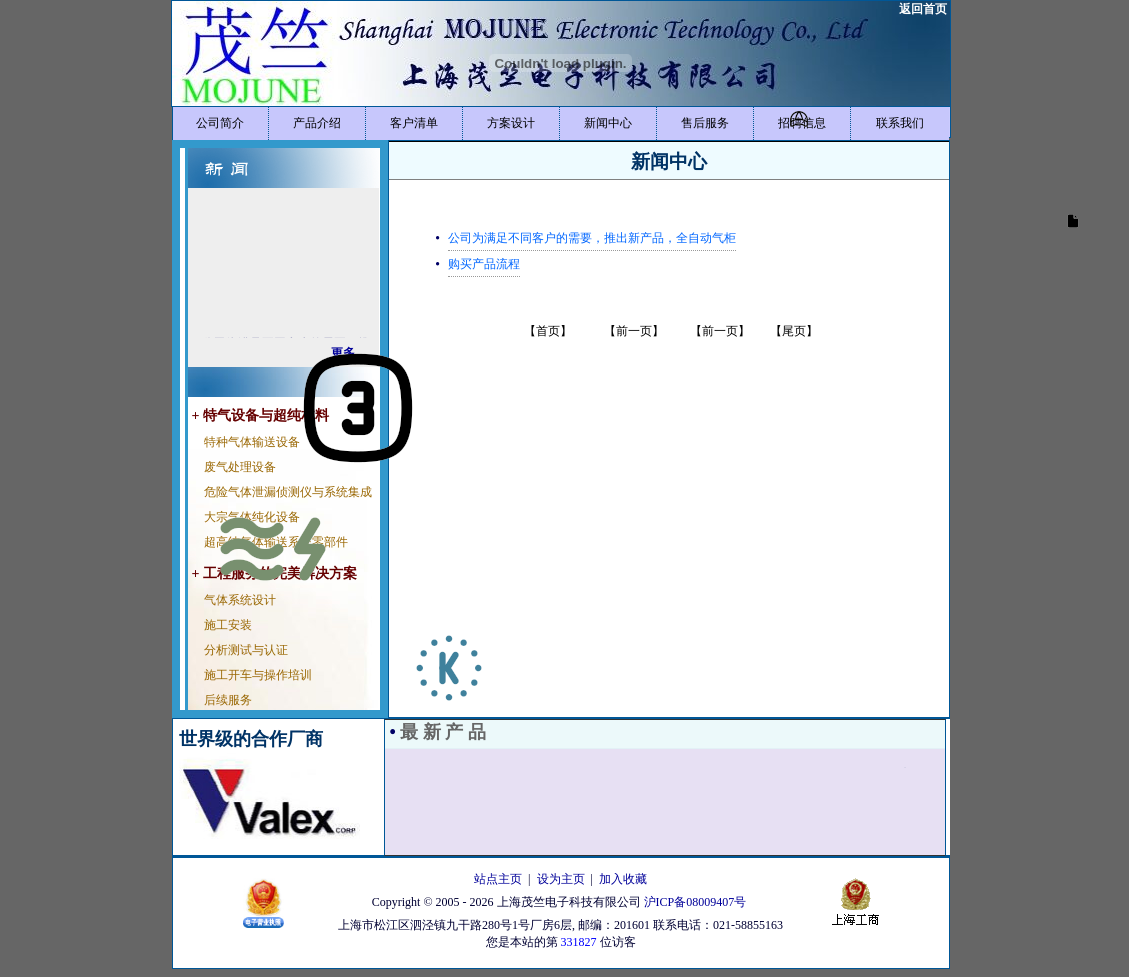 The image size is (1129, 977). I want to click on browse hats or headwear category, so click(799, 120).